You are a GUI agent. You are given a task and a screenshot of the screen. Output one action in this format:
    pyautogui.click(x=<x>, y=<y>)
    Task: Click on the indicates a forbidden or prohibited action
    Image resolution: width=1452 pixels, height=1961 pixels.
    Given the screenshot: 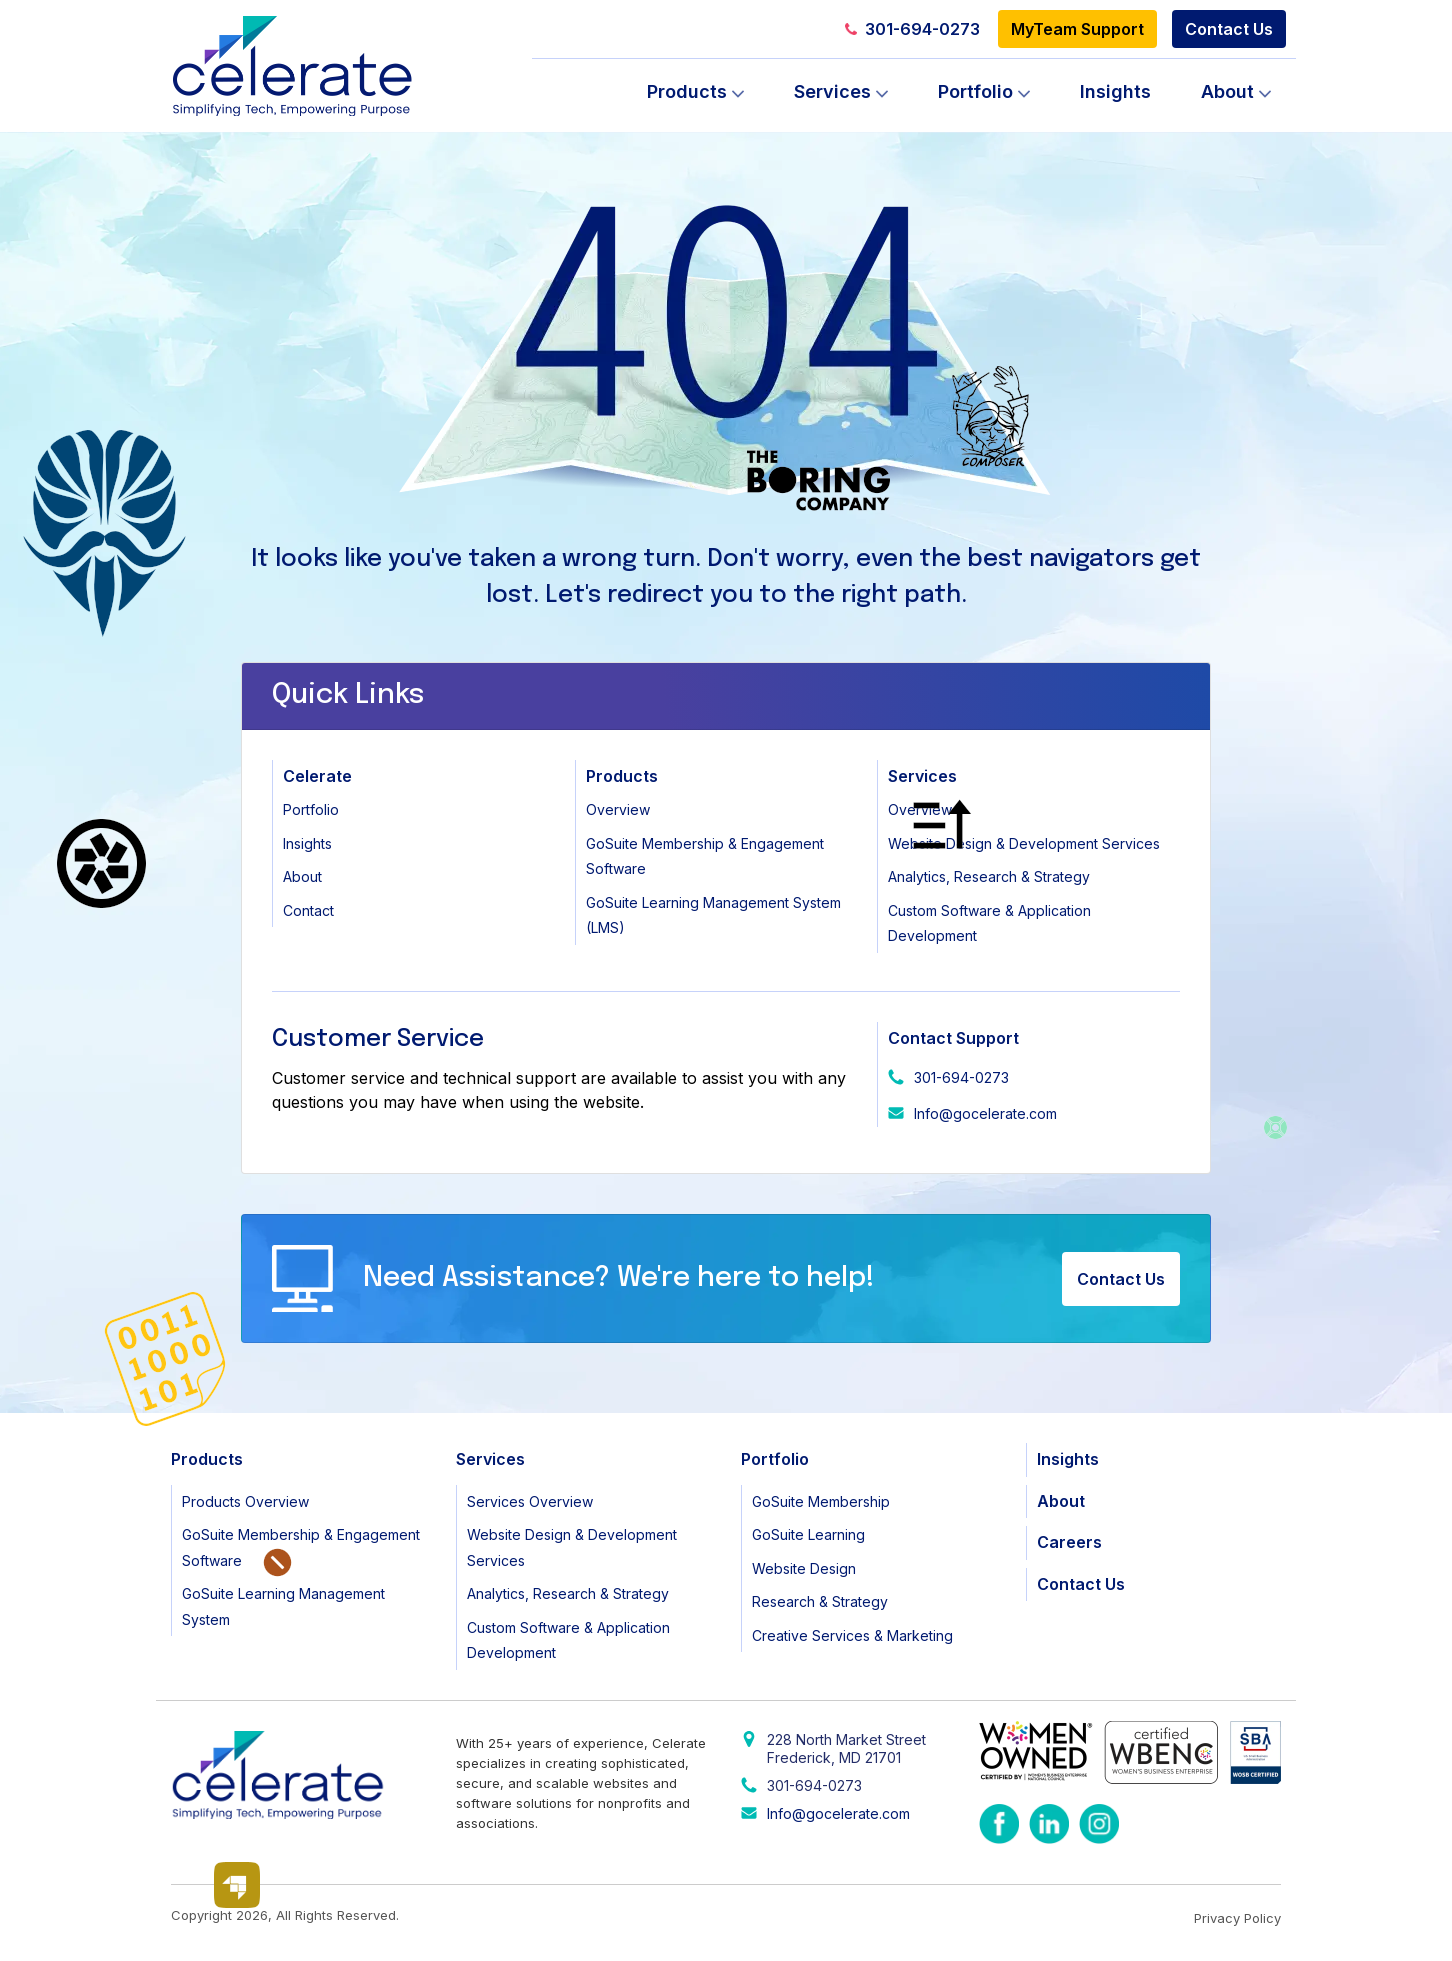 What is the action you would take?
    pyautogui.click(x=277, y=1562)
    